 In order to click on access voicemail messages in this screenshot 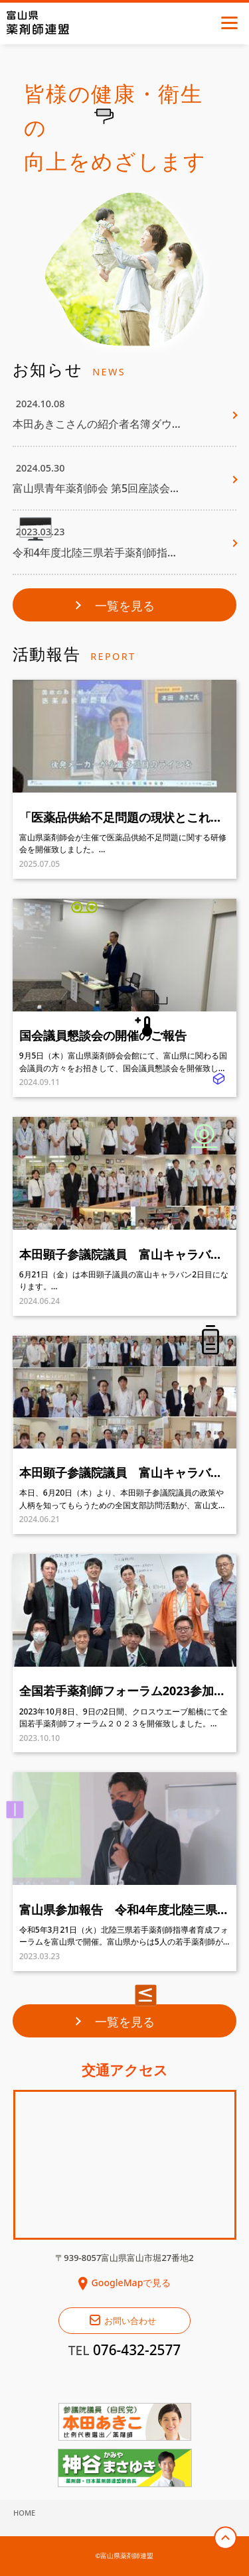, I will do `click(84, 907)`.